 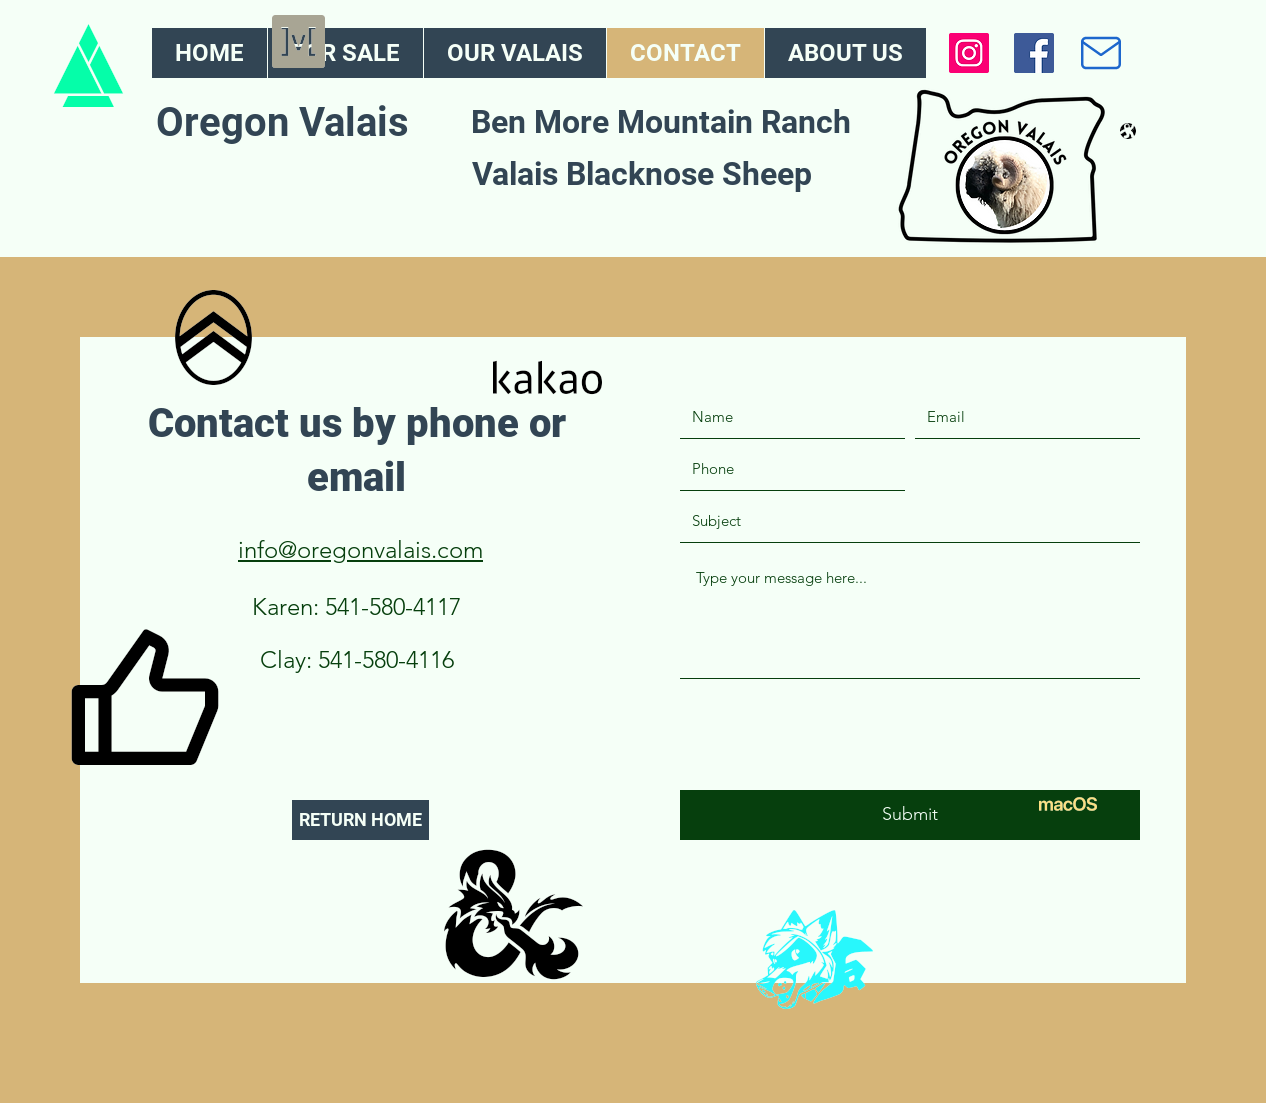 I want to click on pino logging library logo, so click(x=88, y=65).